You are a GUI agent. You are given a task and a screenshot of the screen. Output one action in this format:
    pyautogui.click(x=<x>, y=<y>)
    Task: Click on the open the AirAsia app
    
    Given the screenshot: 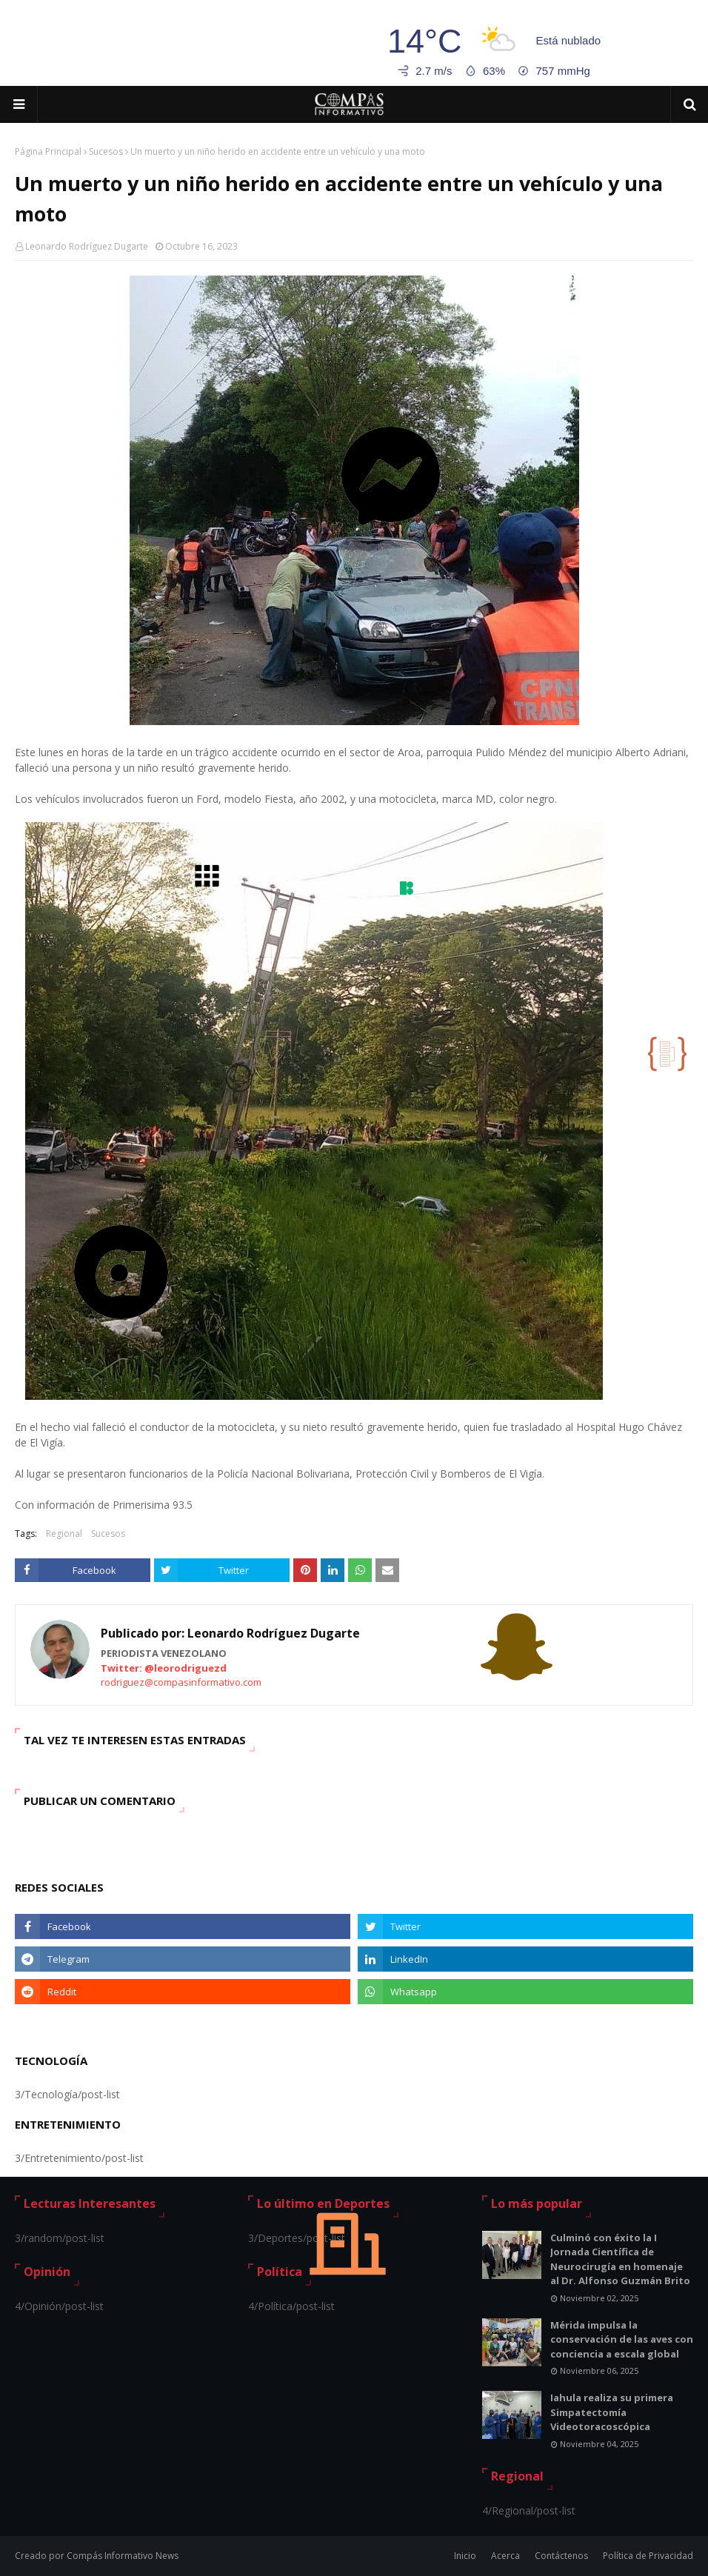 What is the action you would take?
    pyautogui.click(x=121, y=1272)
    